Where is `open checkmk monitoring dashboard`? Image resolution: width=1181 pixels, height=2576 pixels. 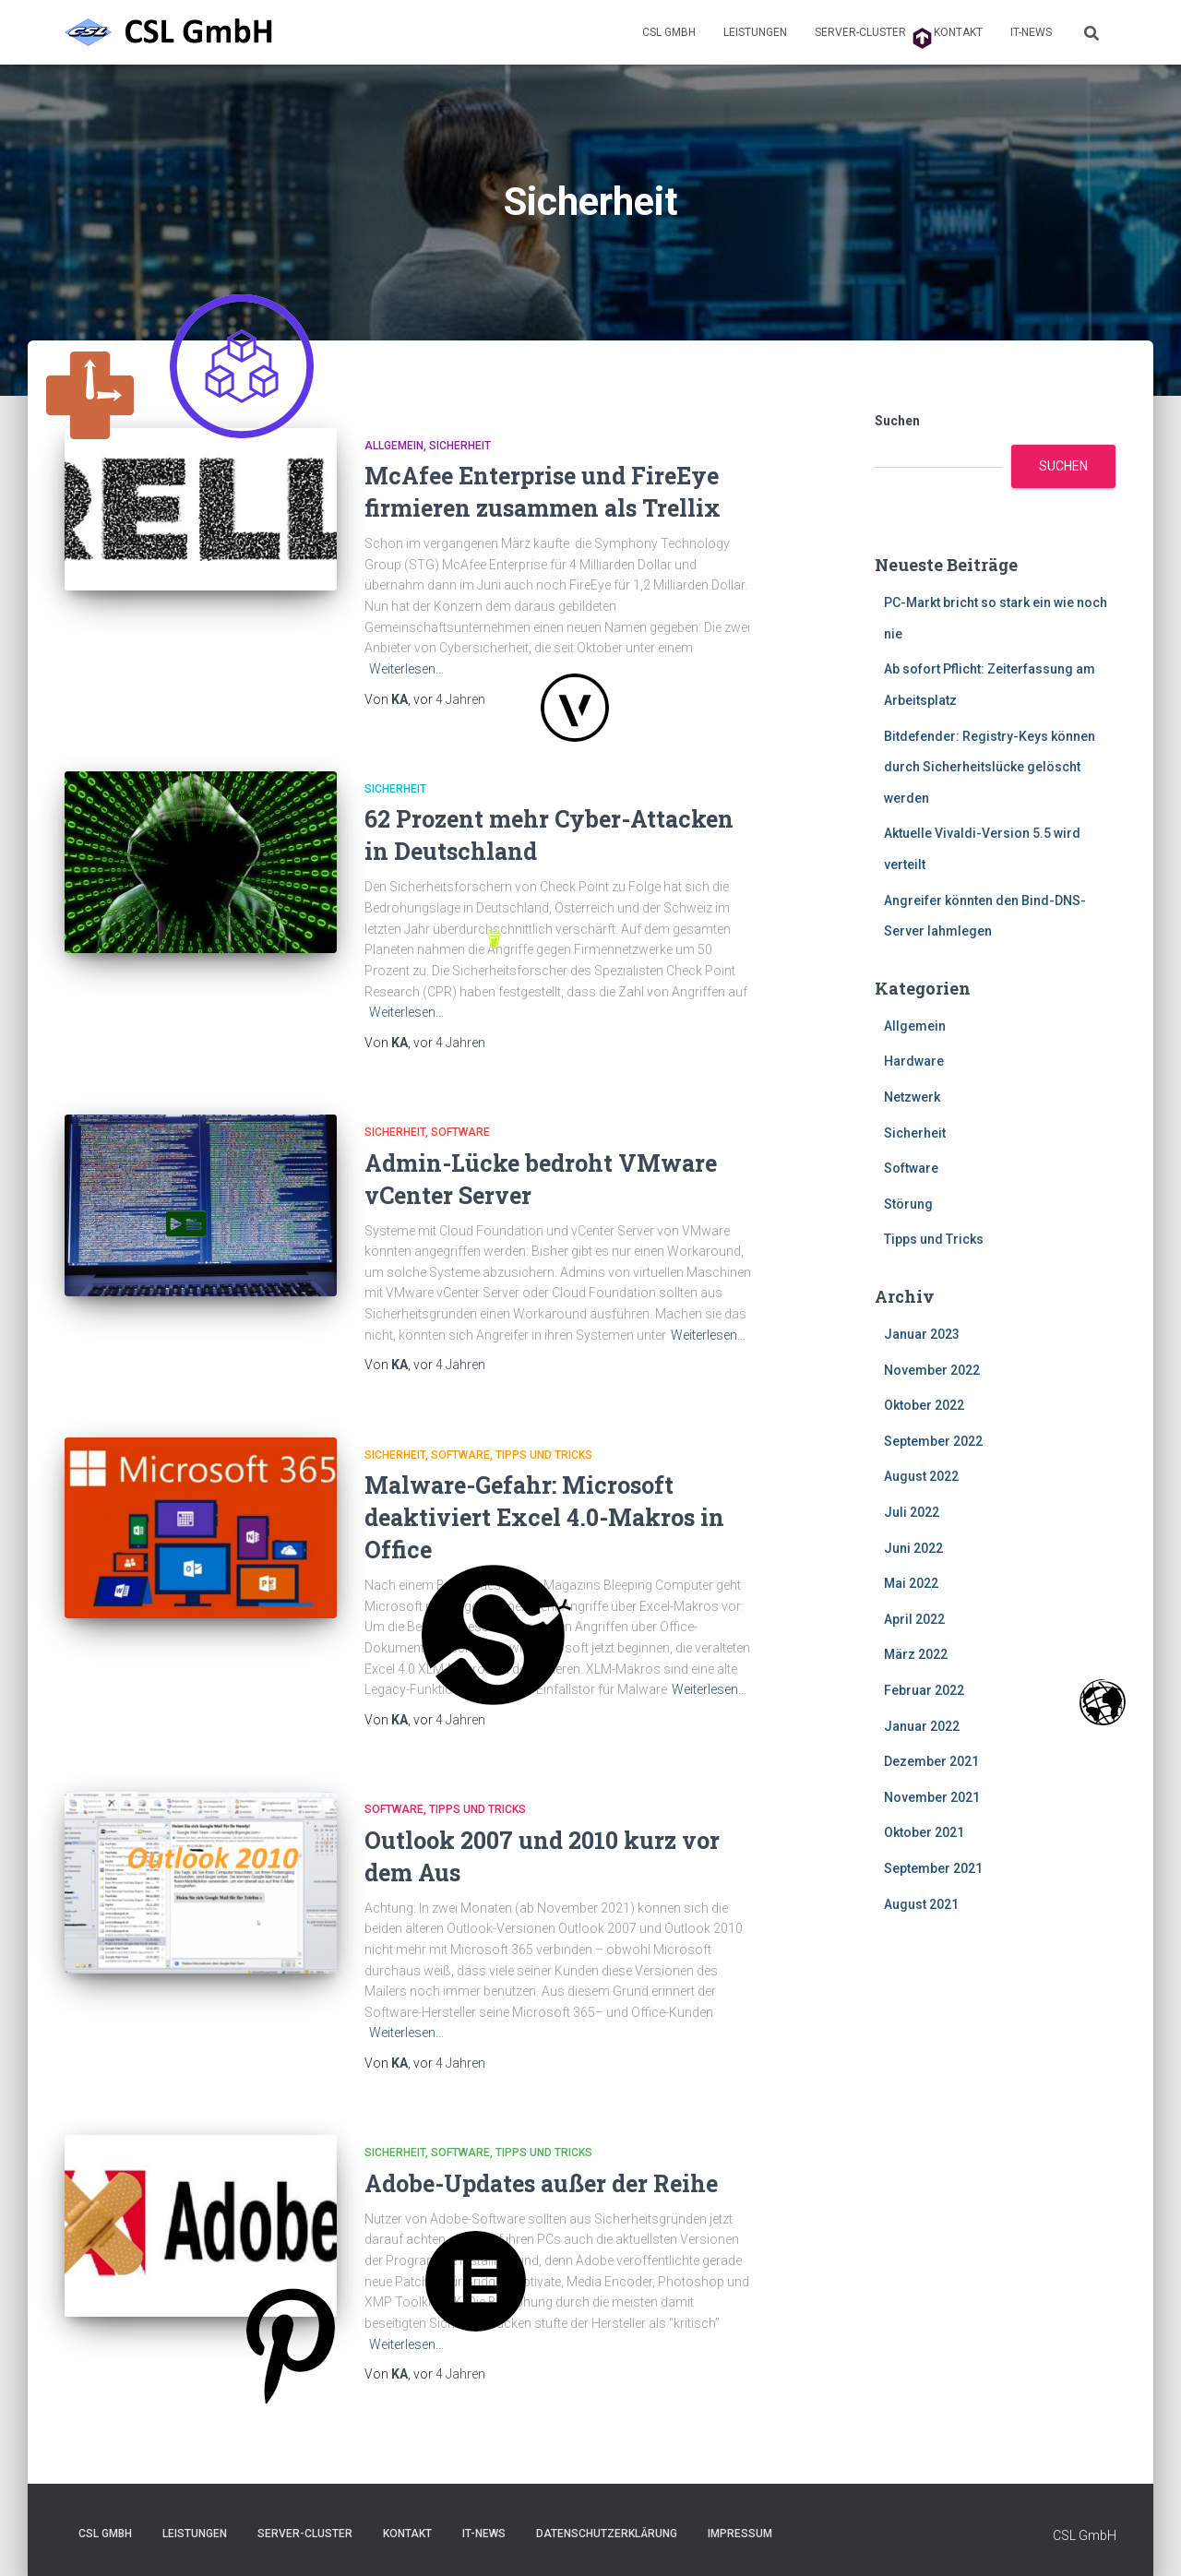 open checkmk monitoring dashboard is located at coordinates (922, 38).